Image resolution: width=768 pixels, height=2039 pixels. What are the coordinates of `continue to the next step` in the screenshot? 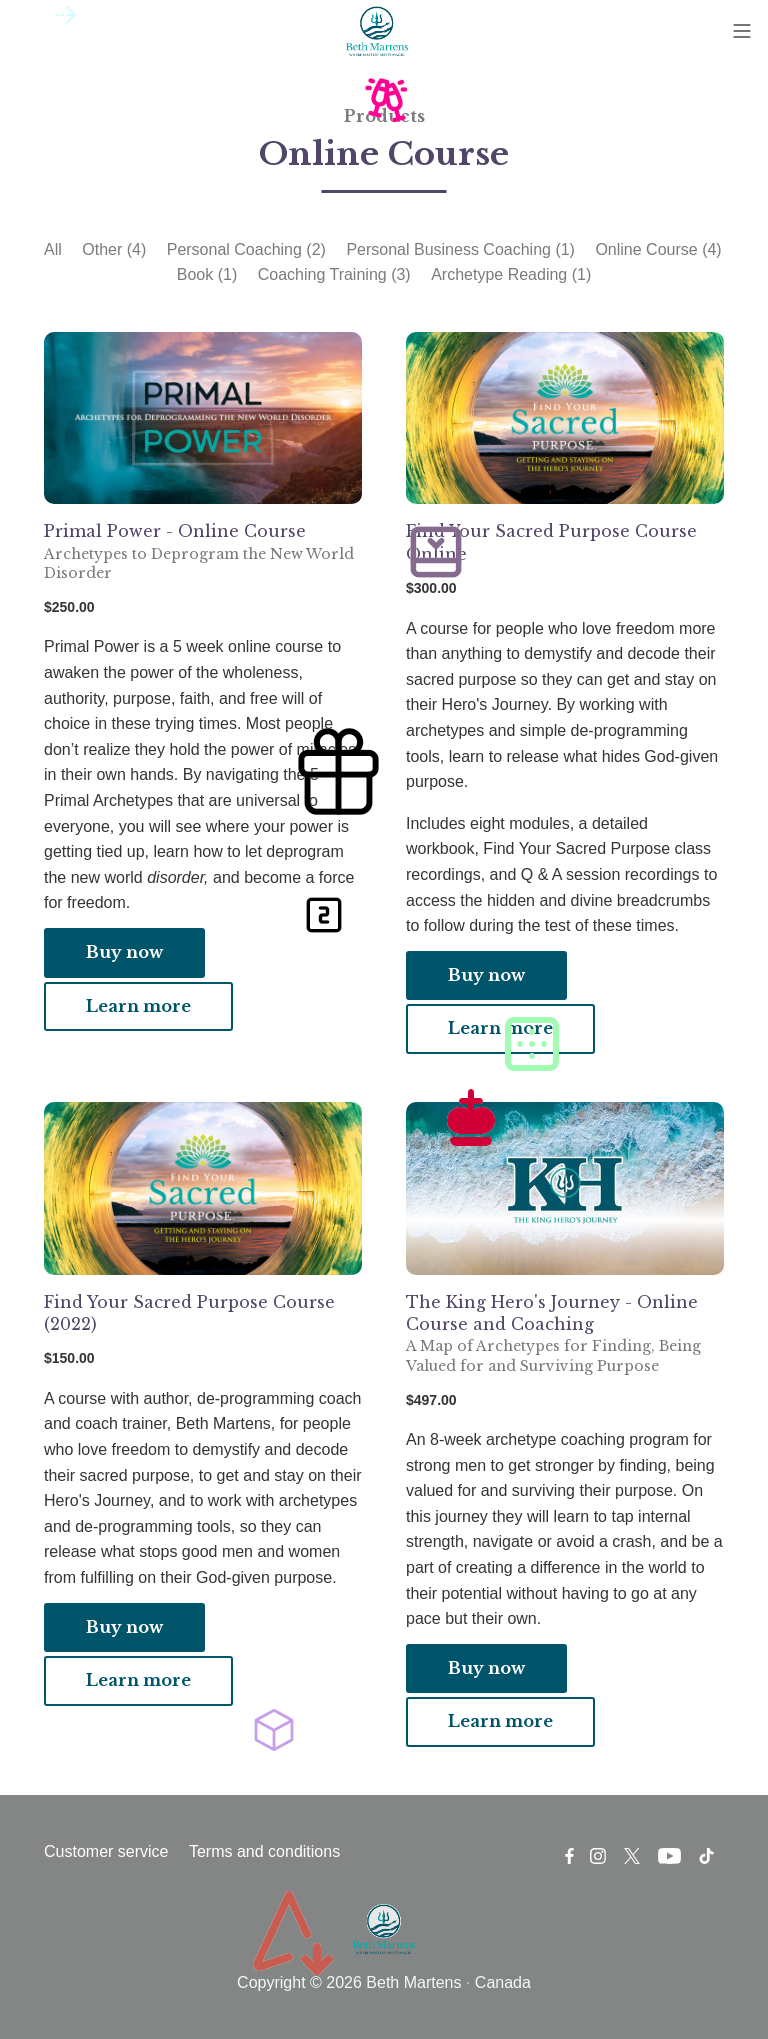 It's located at (66, 15).